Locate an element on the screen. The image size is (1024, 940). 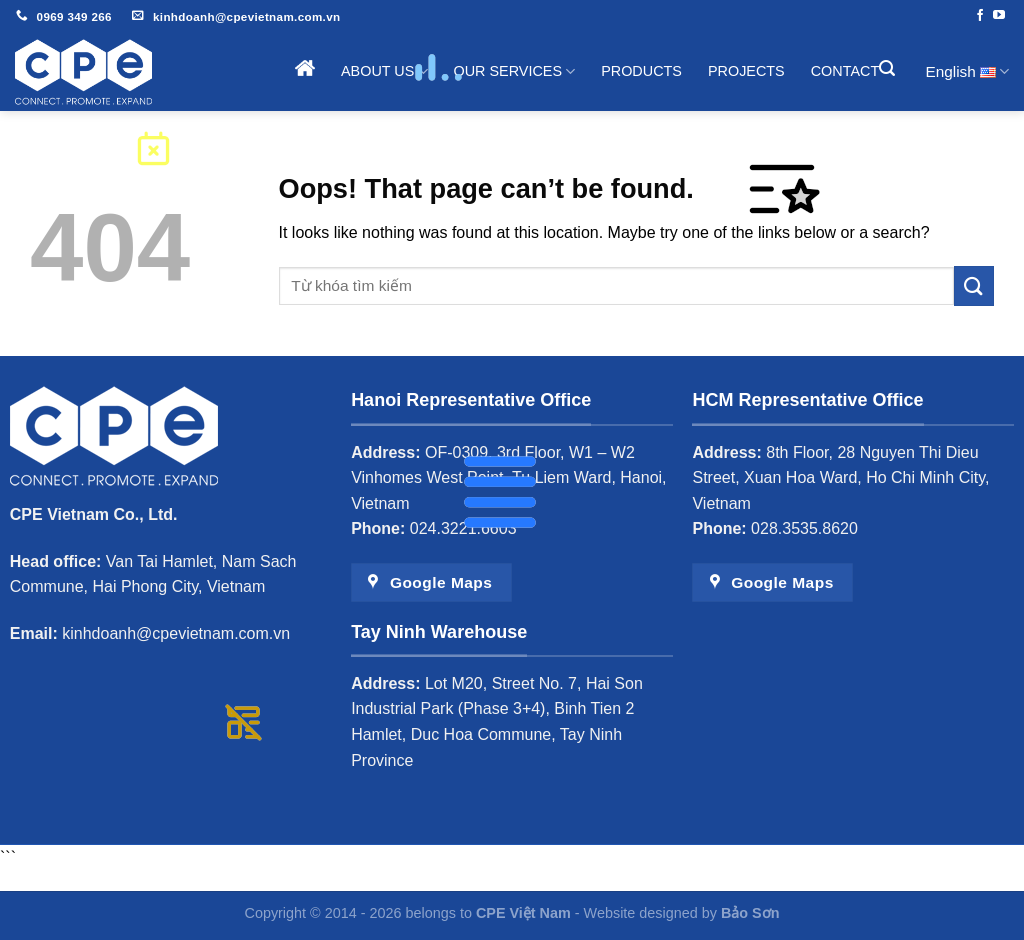
view your favorites list is located at coordinates (782, 189).